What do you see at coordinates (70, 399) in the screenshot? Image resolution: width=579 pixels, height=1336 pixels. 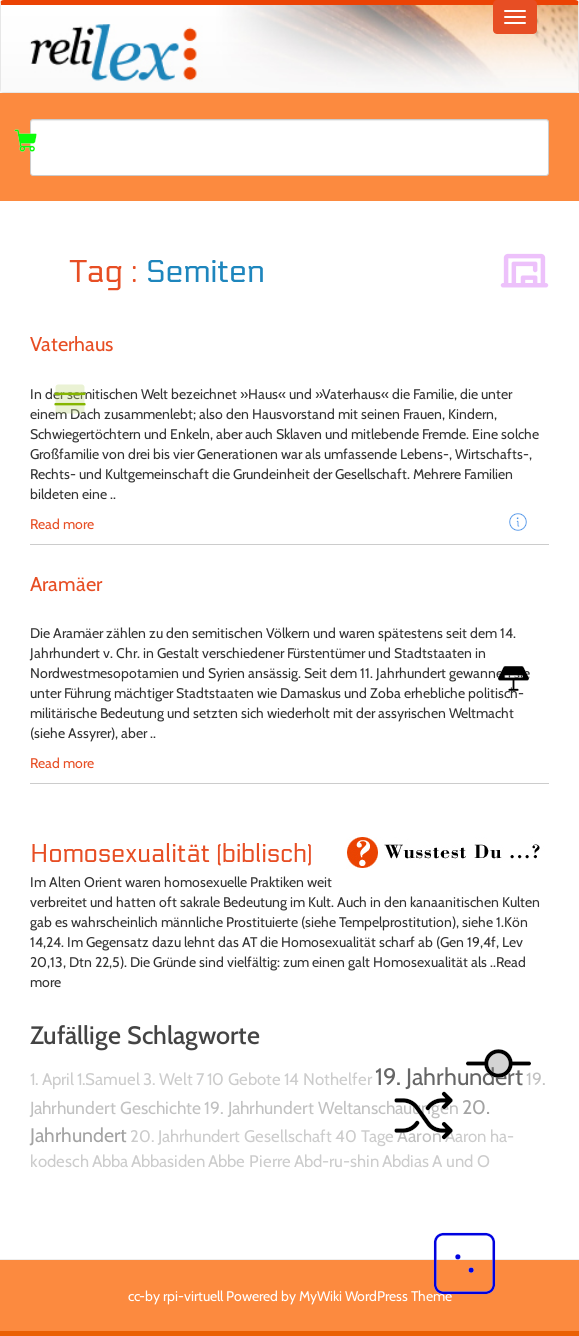 I see `indicates equality or comparison function` at bounding box center [70, 399].